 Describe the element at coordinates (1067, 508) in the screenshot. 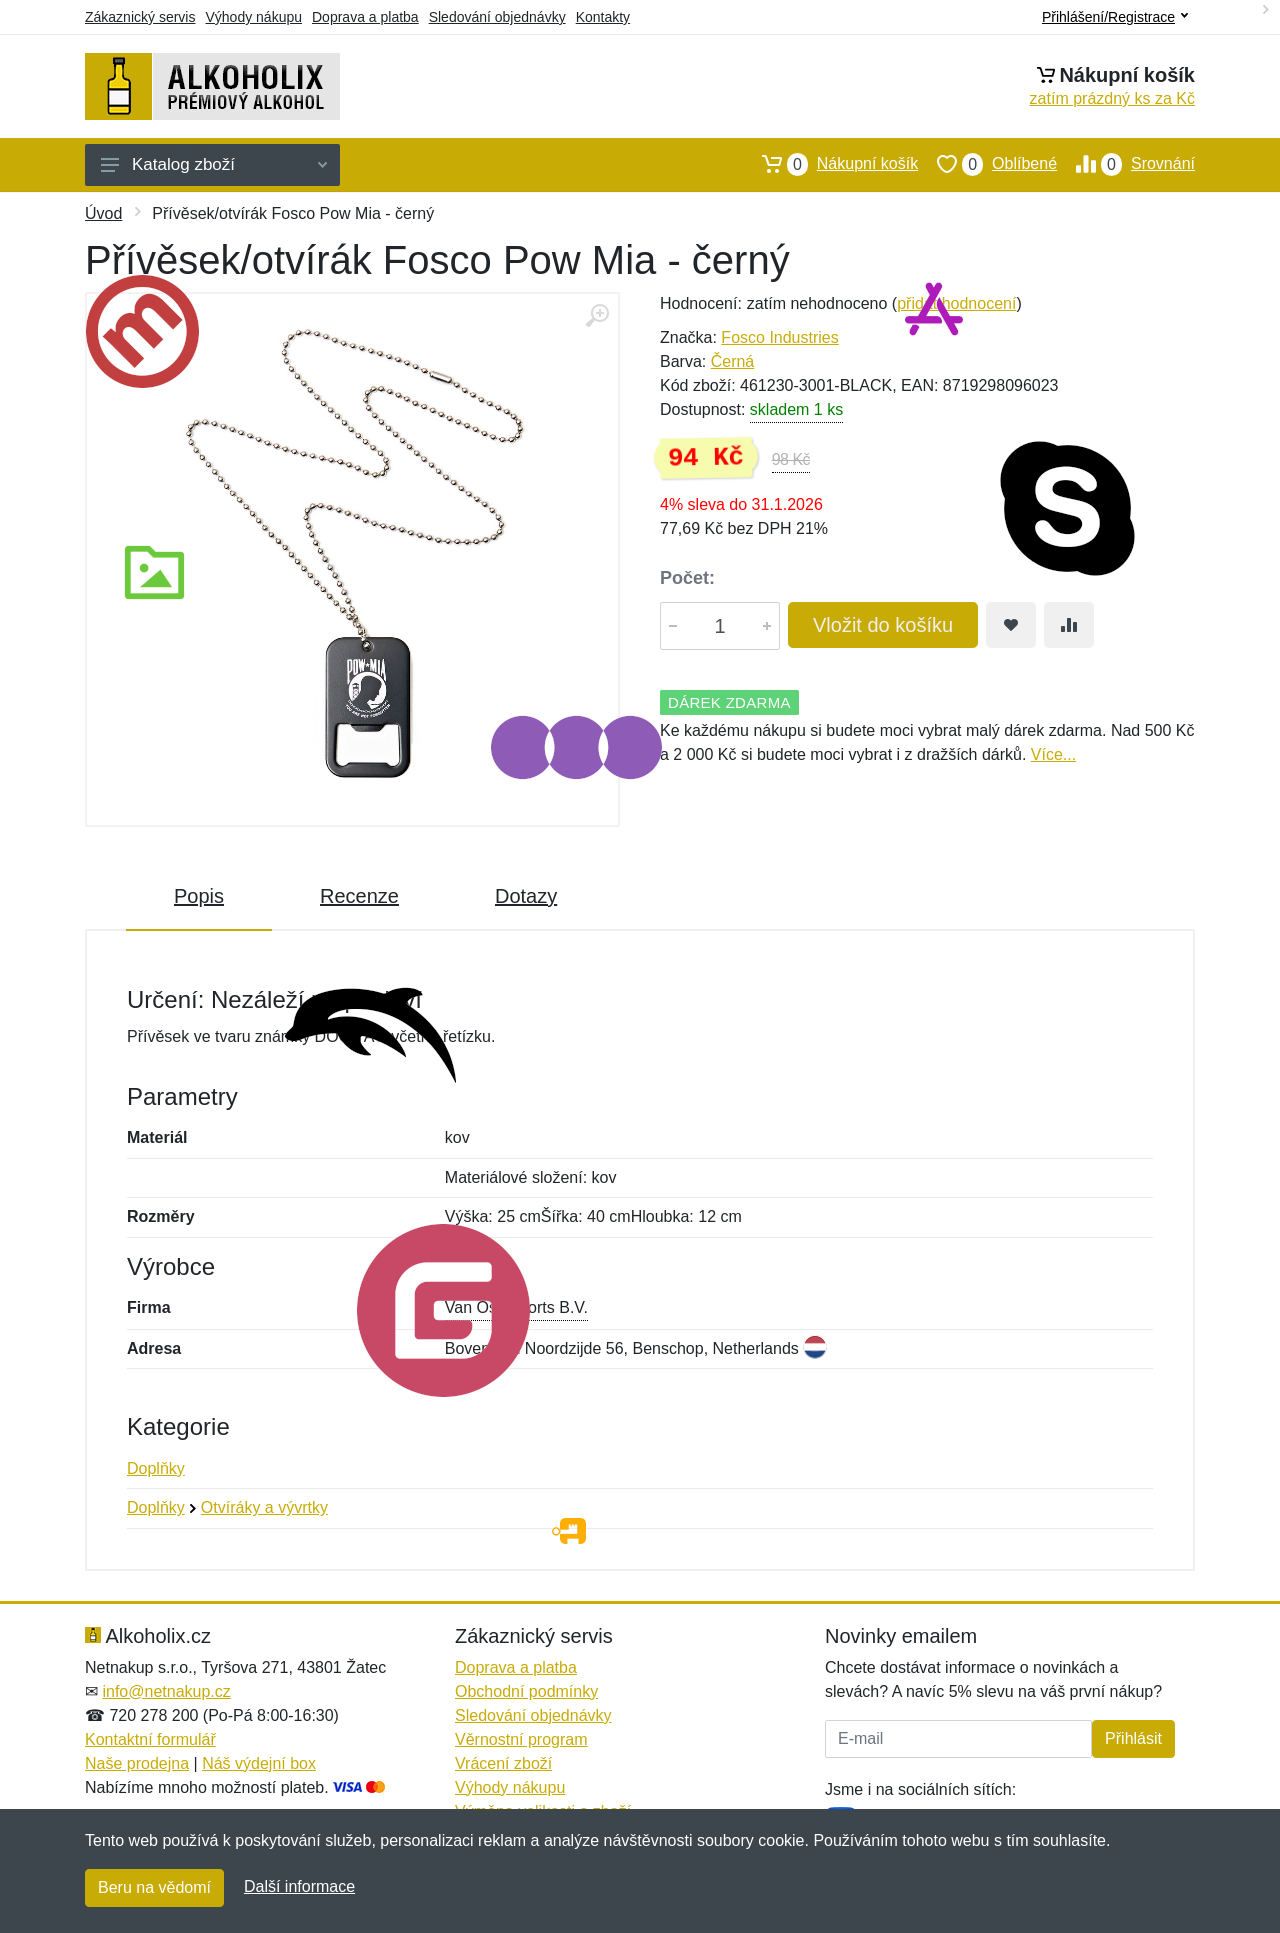

I see `open skype app` at that location.